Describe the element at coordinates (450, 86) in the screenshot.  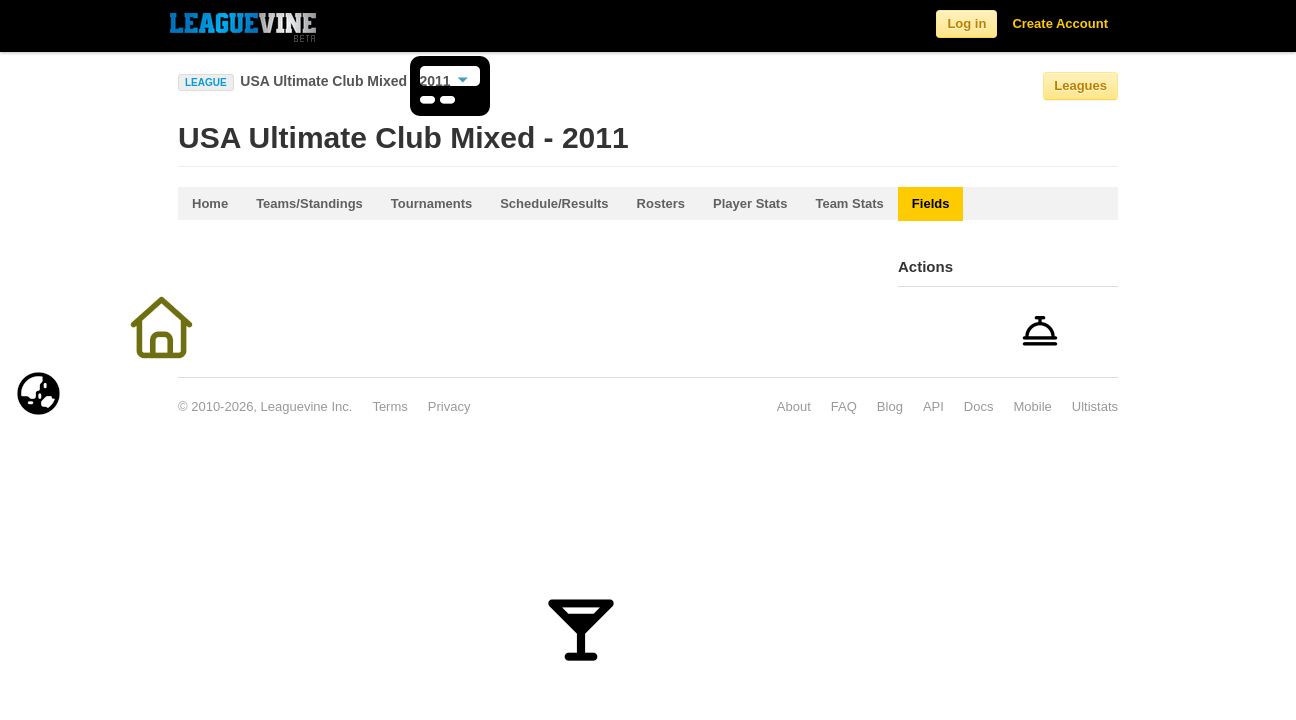
I see `indicates pager or beeper device` at that location.